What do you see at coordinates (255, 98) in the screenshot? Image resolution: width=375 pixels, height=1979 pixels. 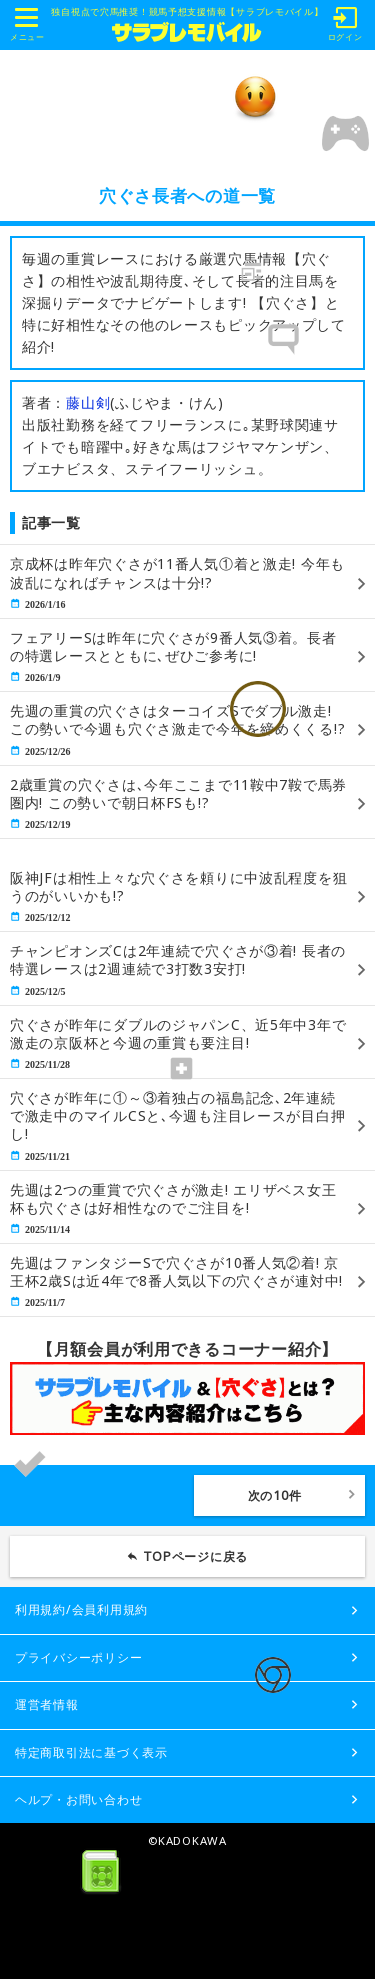 I see `indicates embarrassment or awkwardness in a message` at bounding box center [255, 98].